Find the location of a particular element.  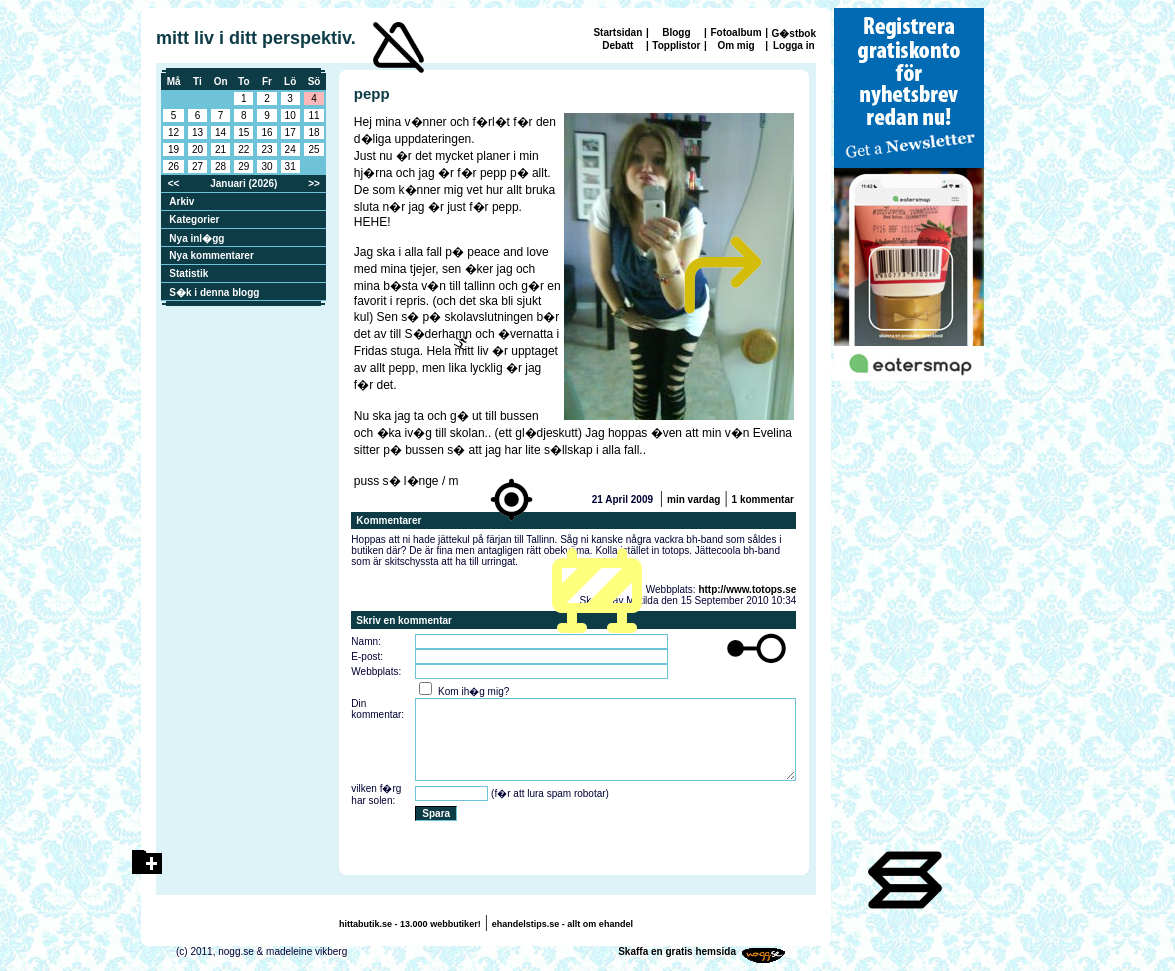

view solana cryptocurrency balance is located at coordinates (905, 880).